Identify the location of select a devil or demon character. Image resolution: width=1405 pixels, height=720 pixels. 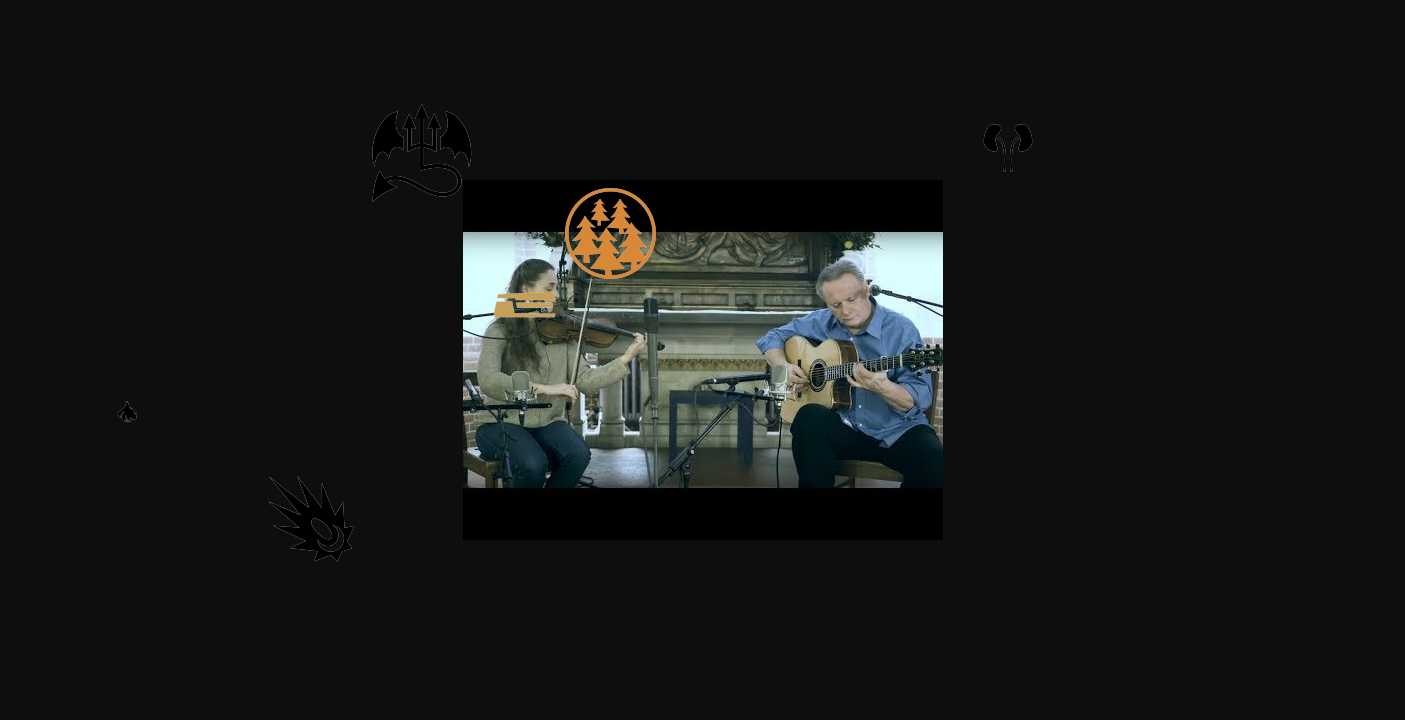
(421, 152).